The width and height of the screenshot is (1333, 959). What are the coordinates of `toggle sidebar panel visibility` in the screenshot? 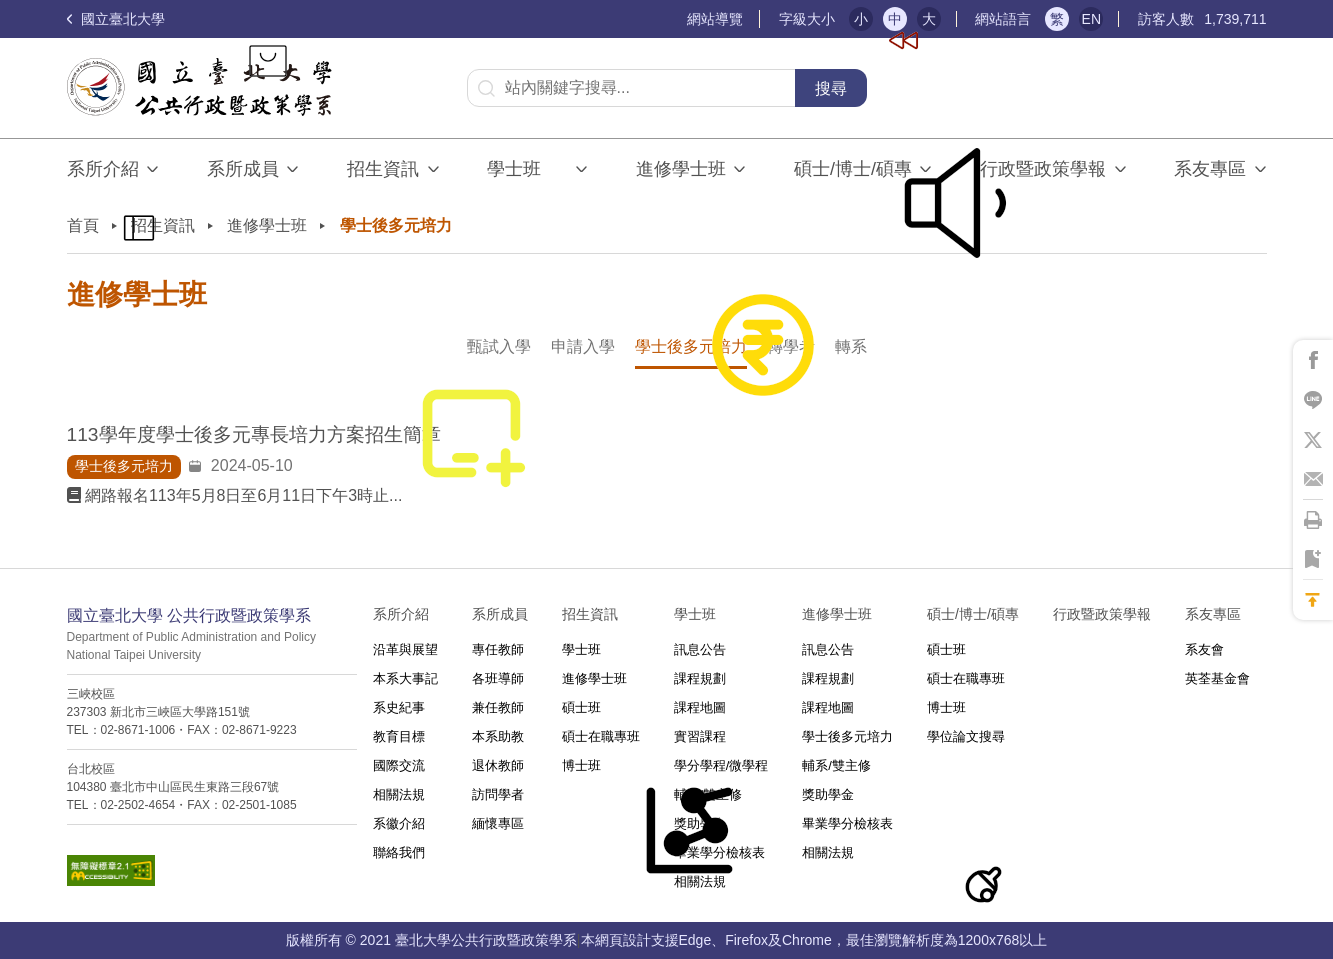 It's located at (139, 228).